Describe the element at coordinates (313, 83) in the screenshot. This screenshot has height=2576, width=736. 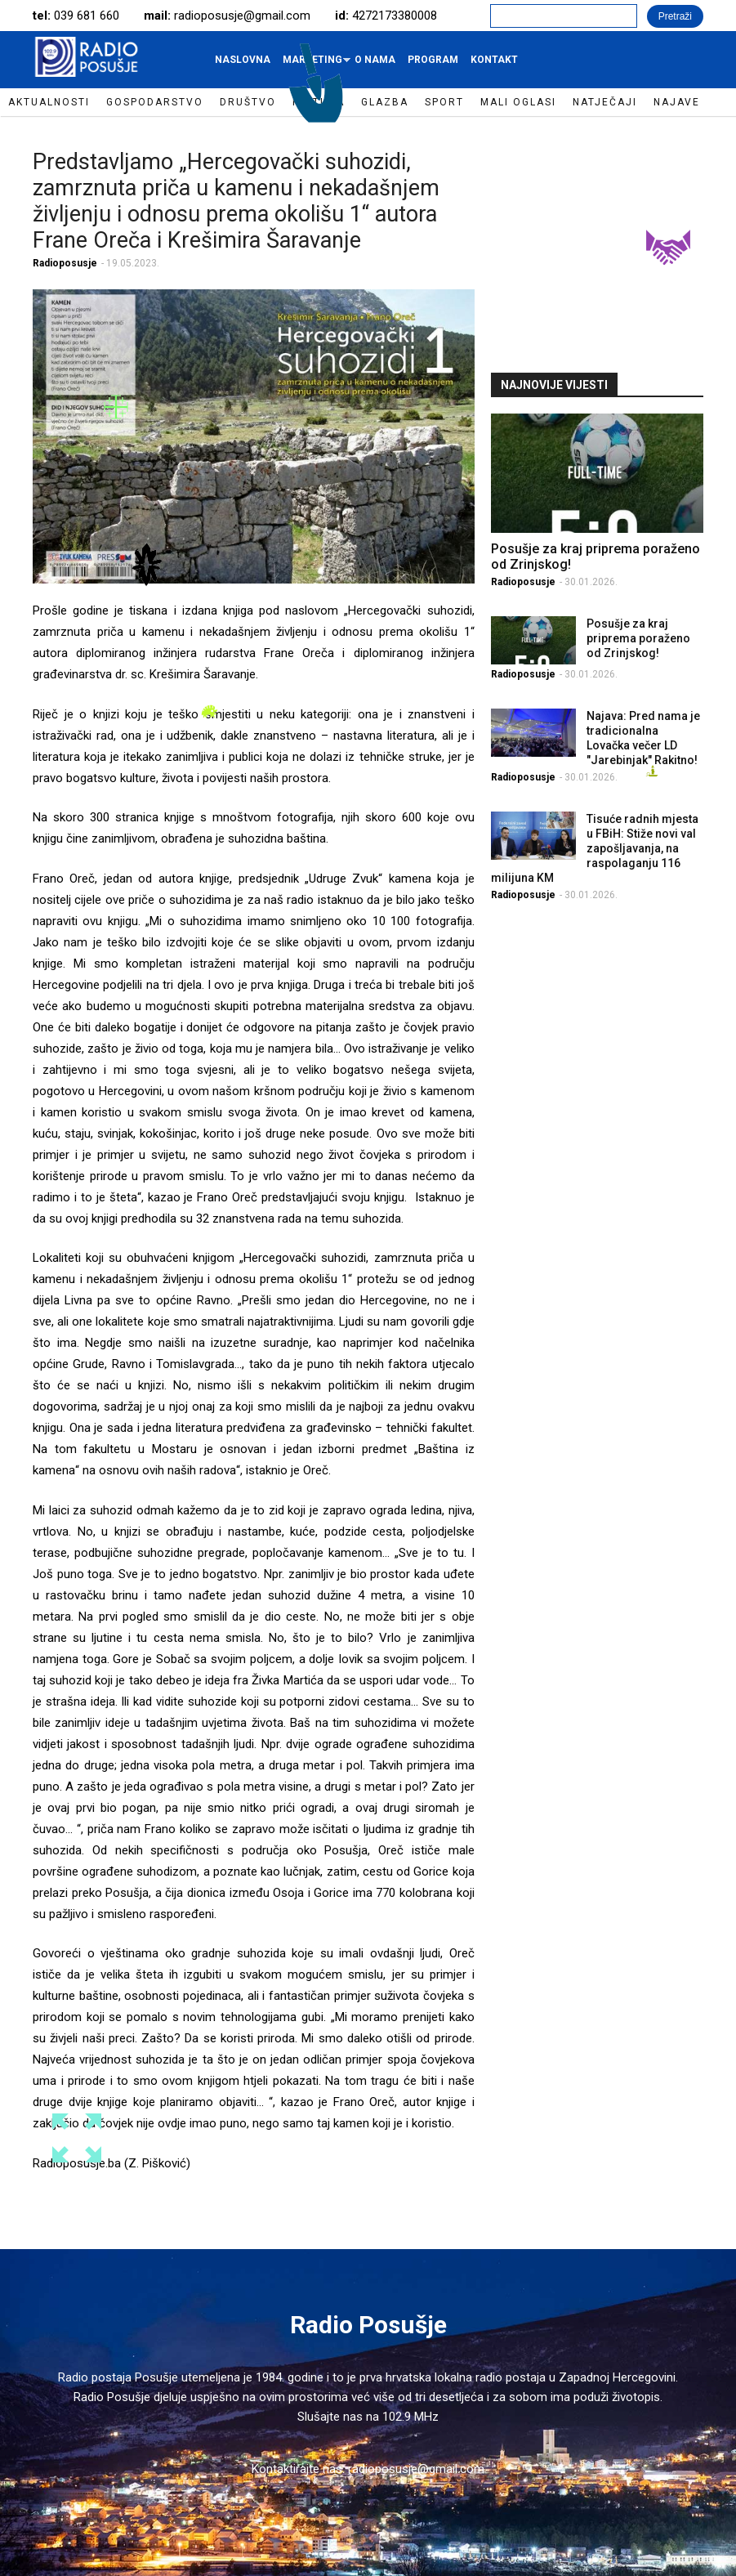
I see `select spade suit in a card game` at that location.